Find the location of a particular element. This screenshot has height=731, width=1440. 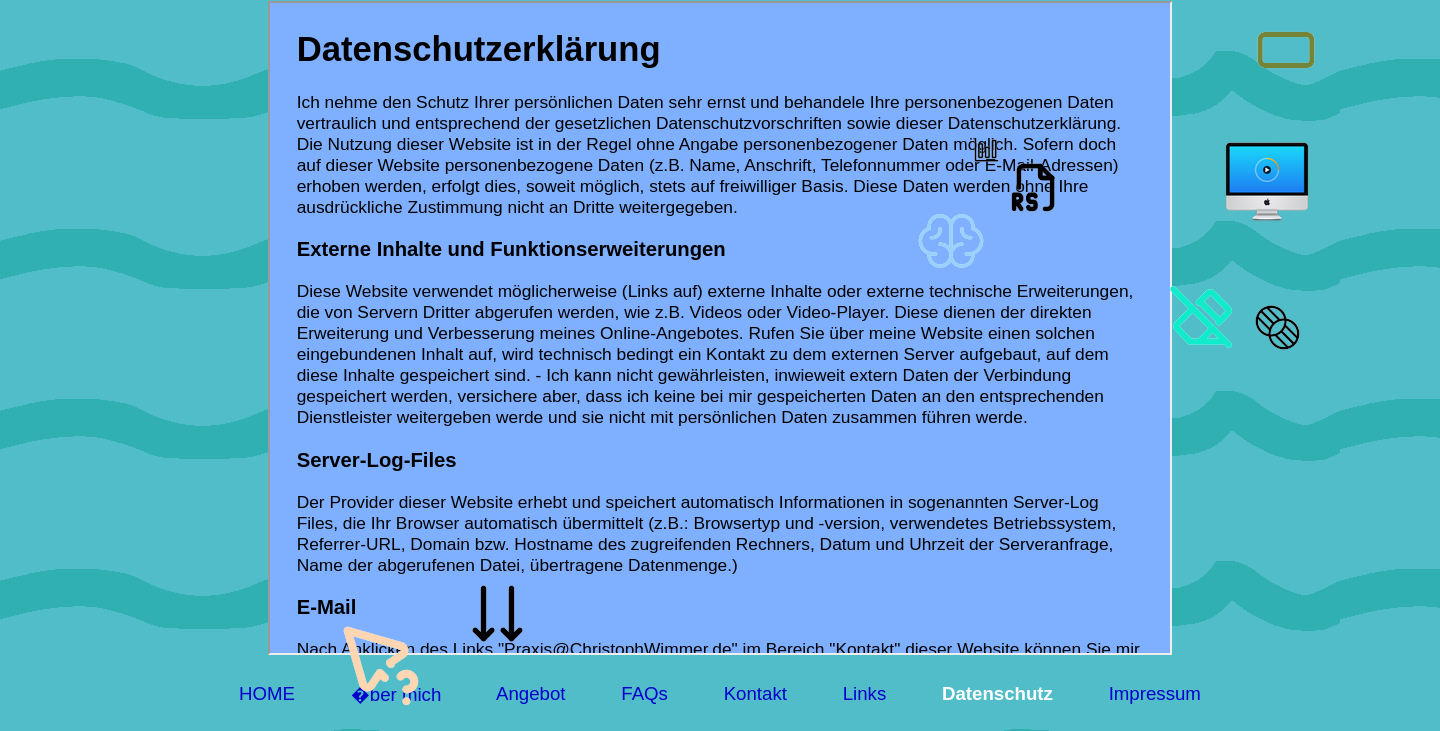

view analytics or statistics is located at coordinates (986, 151).